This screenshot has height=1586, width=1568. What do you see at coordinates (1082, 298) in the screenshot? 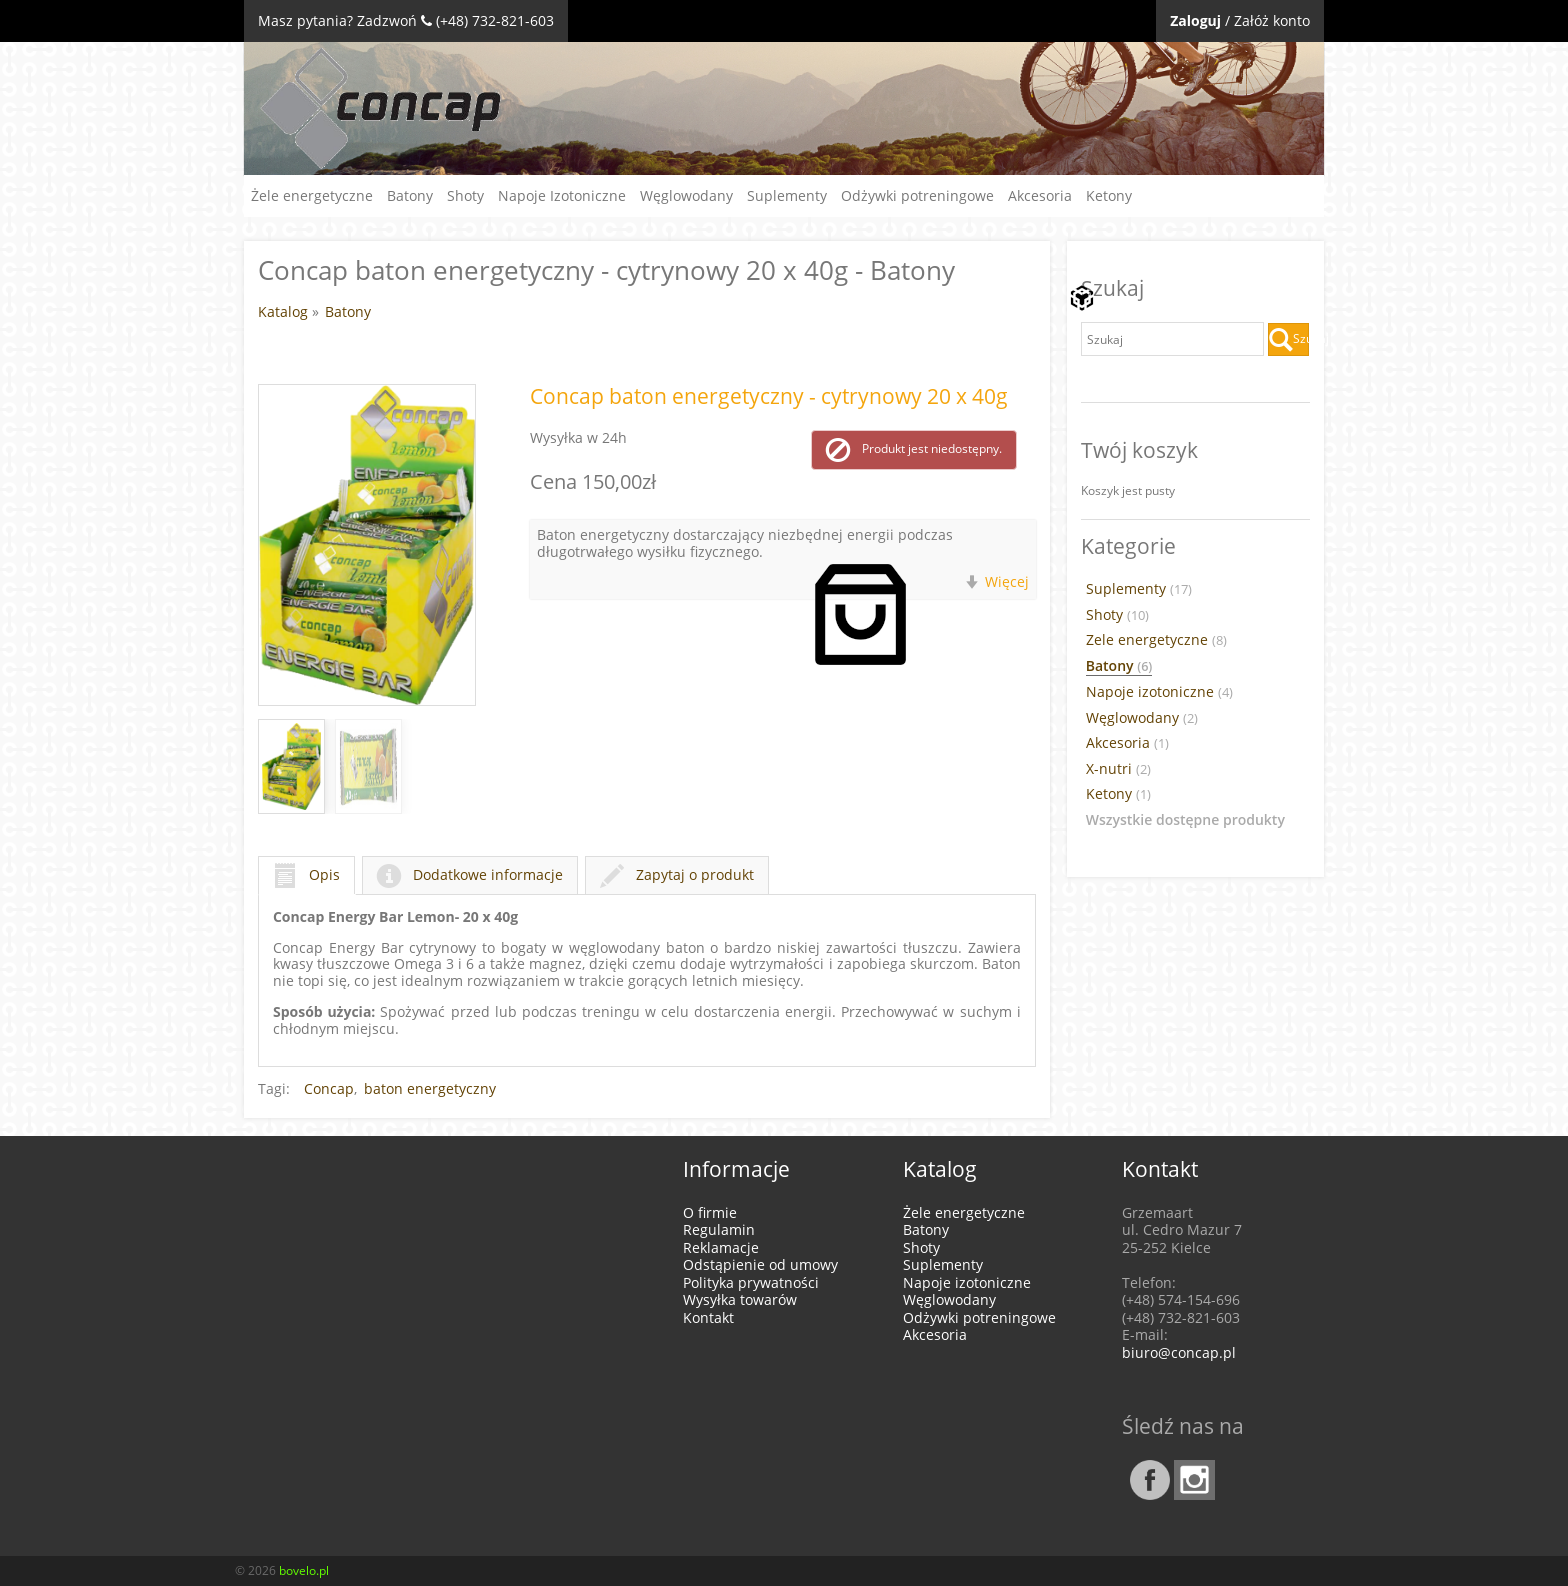
I see `binance coin (bnb) cryptocurrency logo` at bounding box center [1082, 298].